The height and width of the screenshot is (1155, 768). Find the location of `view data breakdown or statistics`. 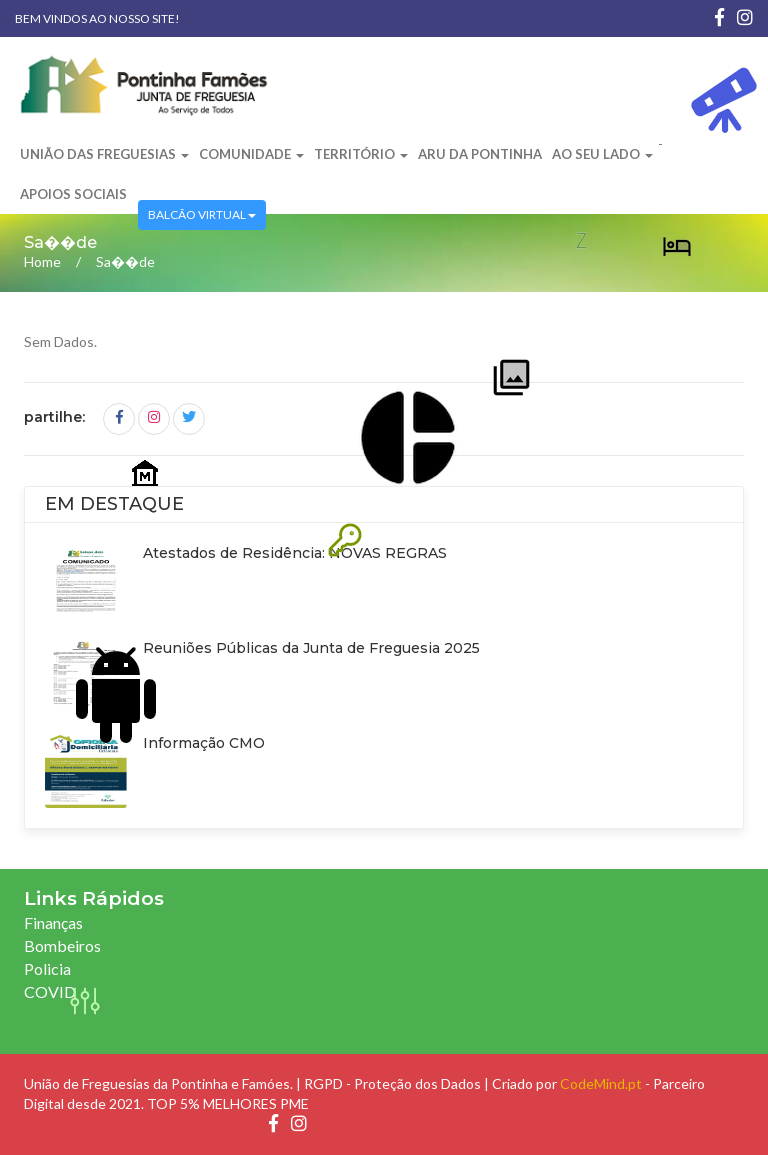

view data breakdown or statistics is located at coordinates (408, 437).